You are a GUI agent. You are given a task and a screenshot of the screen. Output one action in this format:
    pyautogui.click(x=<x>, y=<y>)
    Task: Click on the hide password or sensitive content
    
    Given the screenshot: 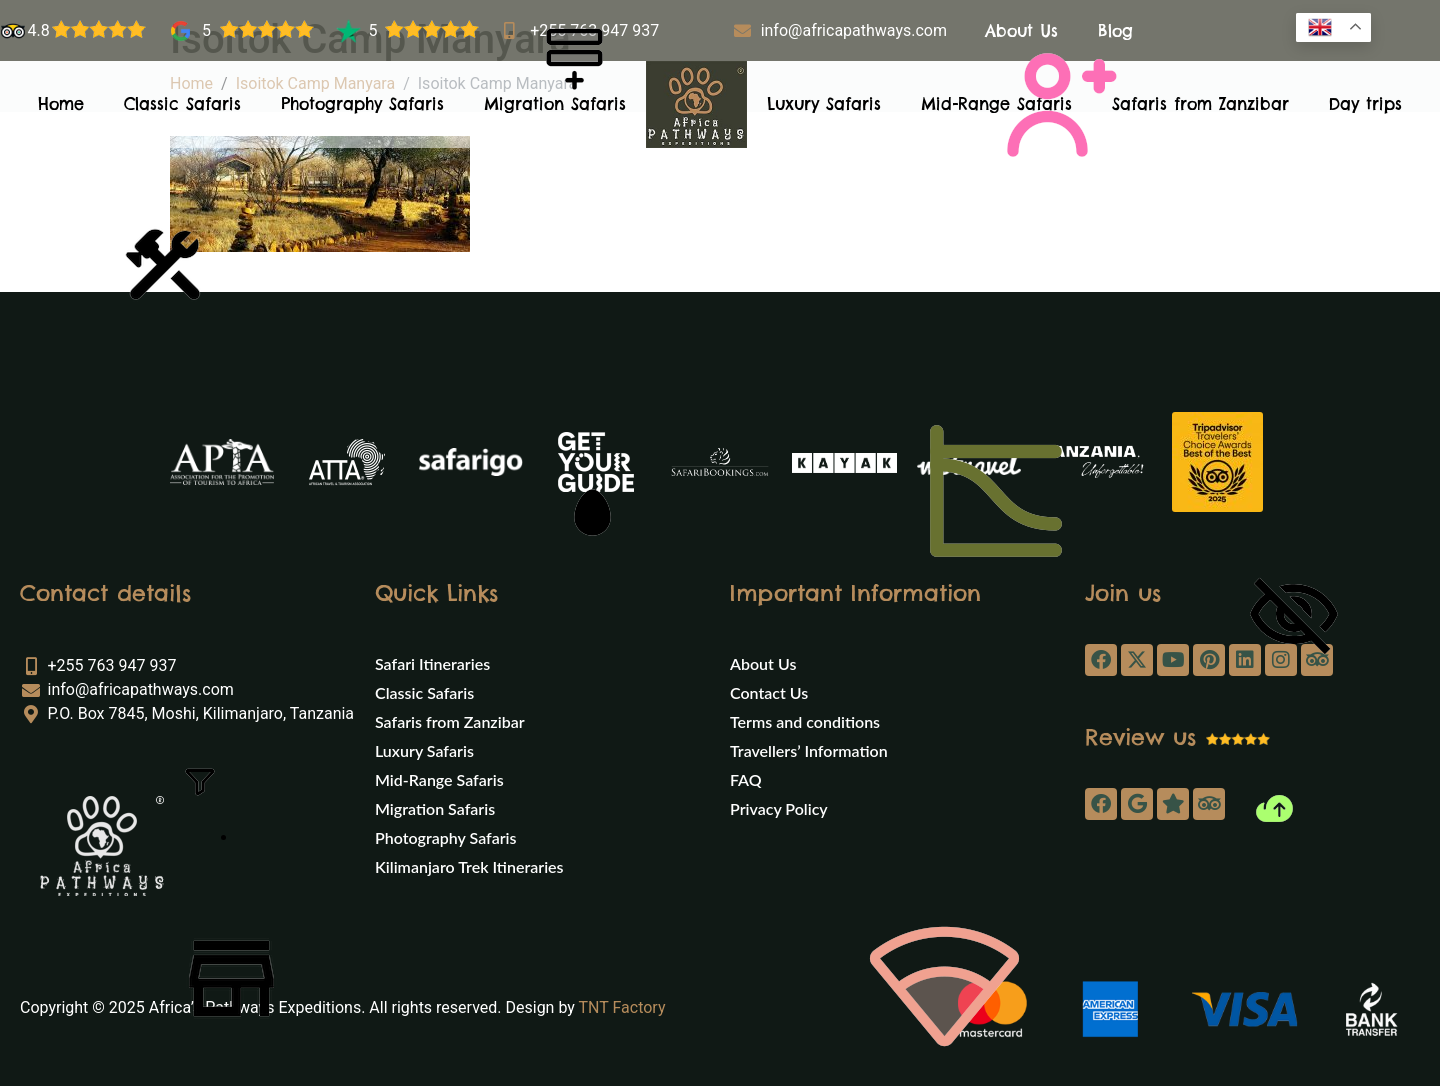 What is the action you would take?
    pyautogui.click(x=1294, y=616)
    